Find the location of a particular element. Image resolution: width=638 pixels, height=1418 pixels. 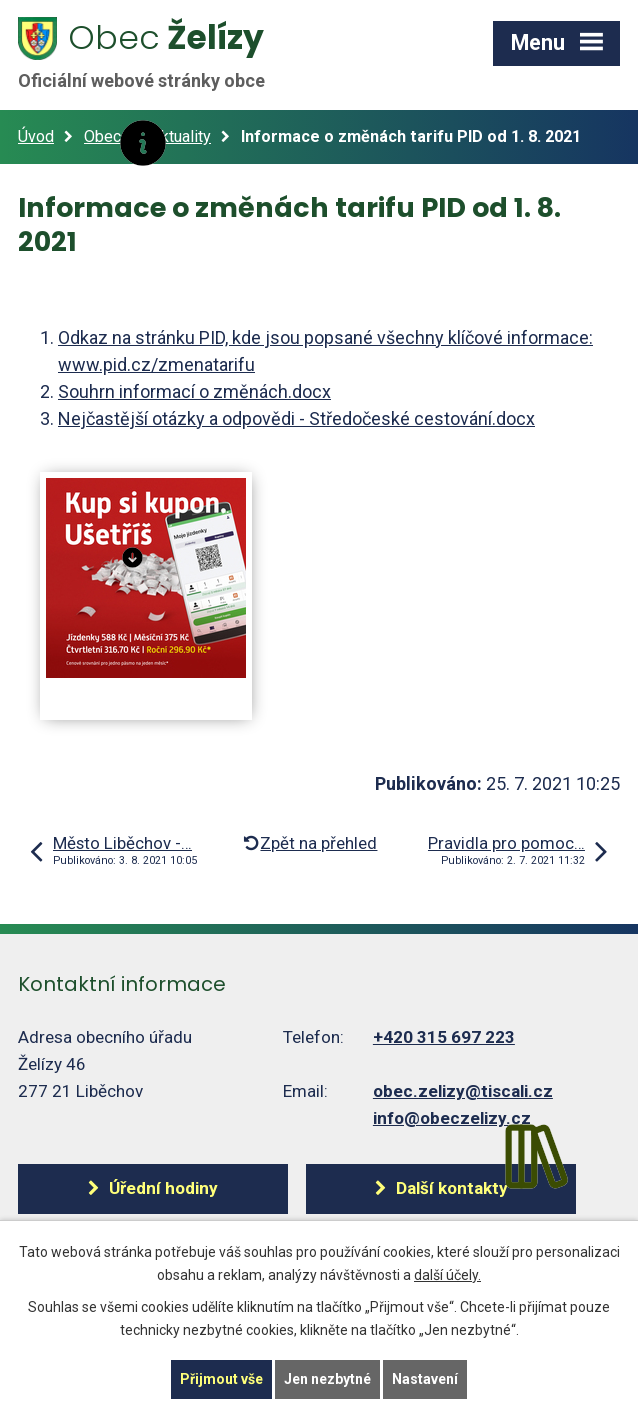

download file or content is located at coordinates (132, 557).